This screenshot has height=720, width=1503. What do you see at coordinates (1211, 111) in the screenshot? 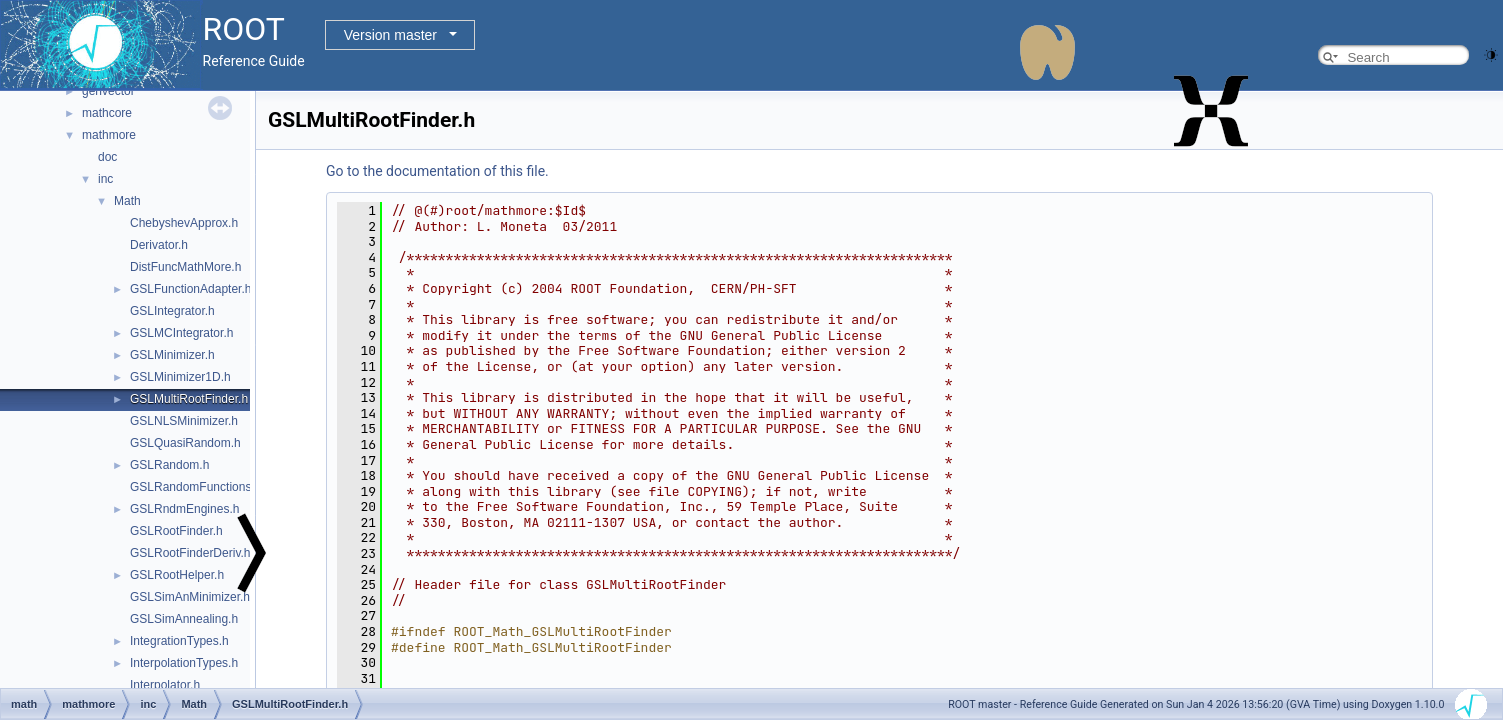
I see `mixpanel logo` at bounding box center [1211, 111].